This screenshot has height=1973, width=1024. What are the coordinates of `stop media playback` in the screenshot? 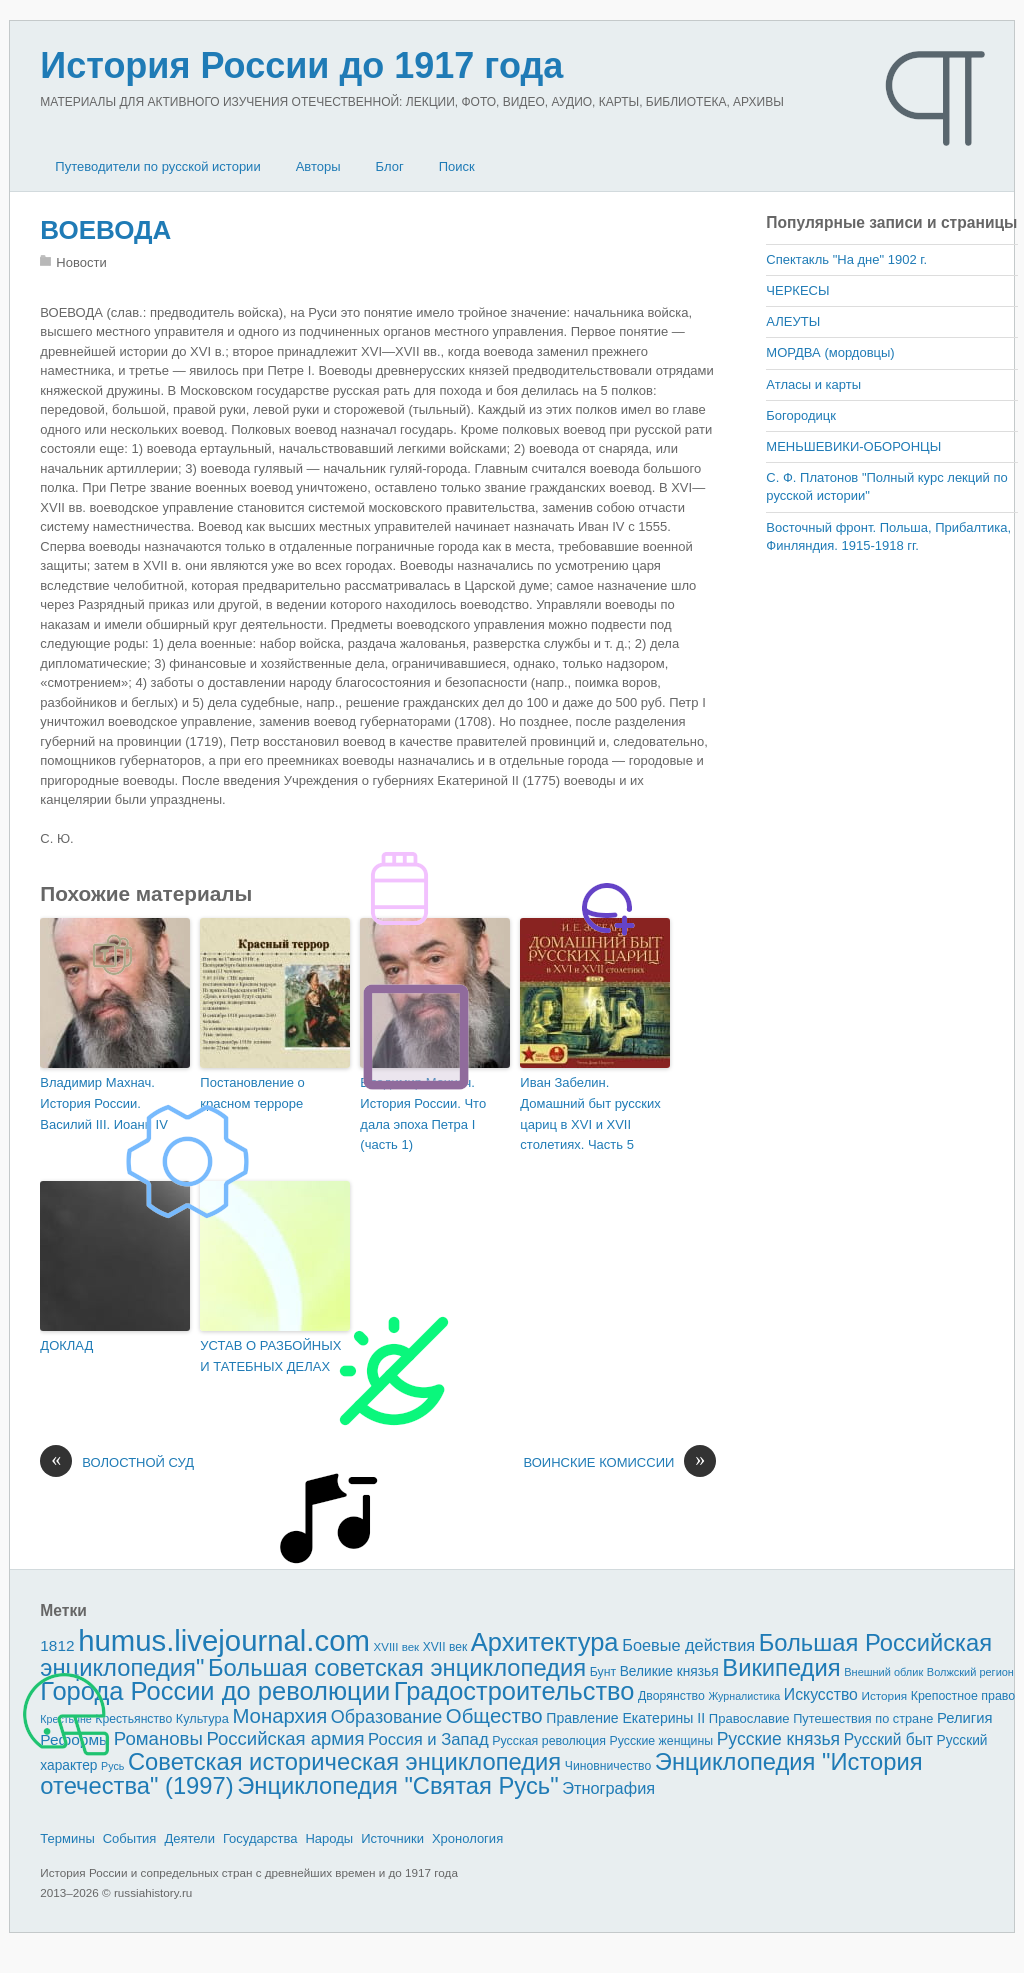 It's located at (416, 1037).